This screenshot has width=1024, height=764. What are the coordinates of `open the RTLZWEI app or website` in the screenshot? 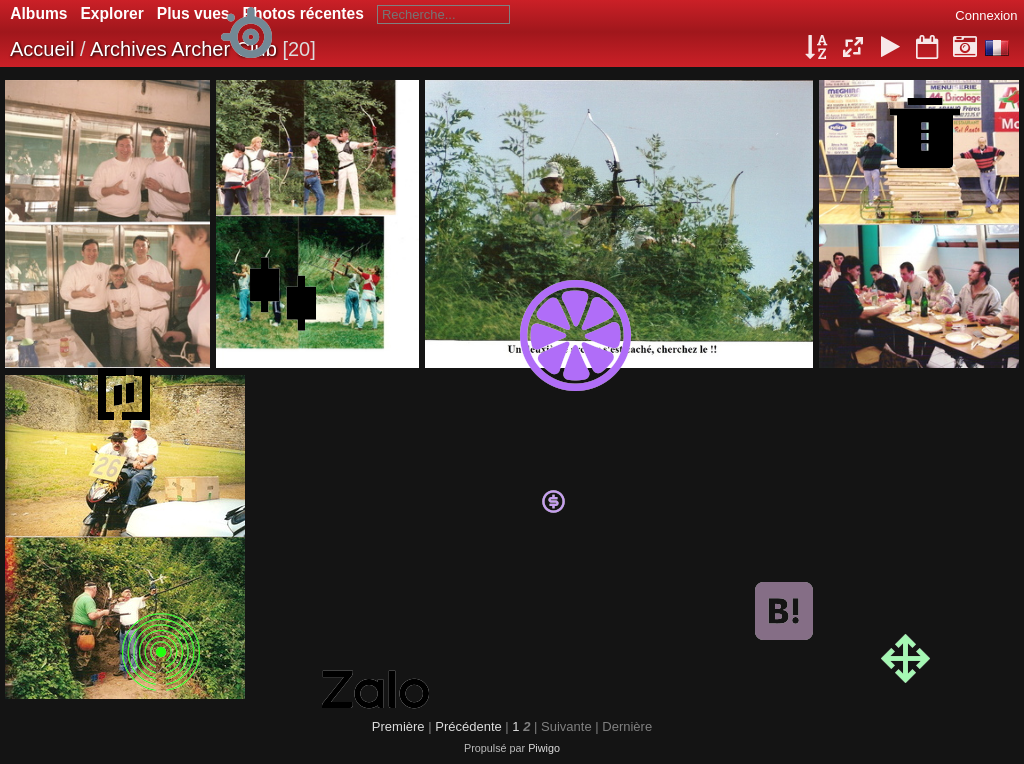 It's located at (124, 394).